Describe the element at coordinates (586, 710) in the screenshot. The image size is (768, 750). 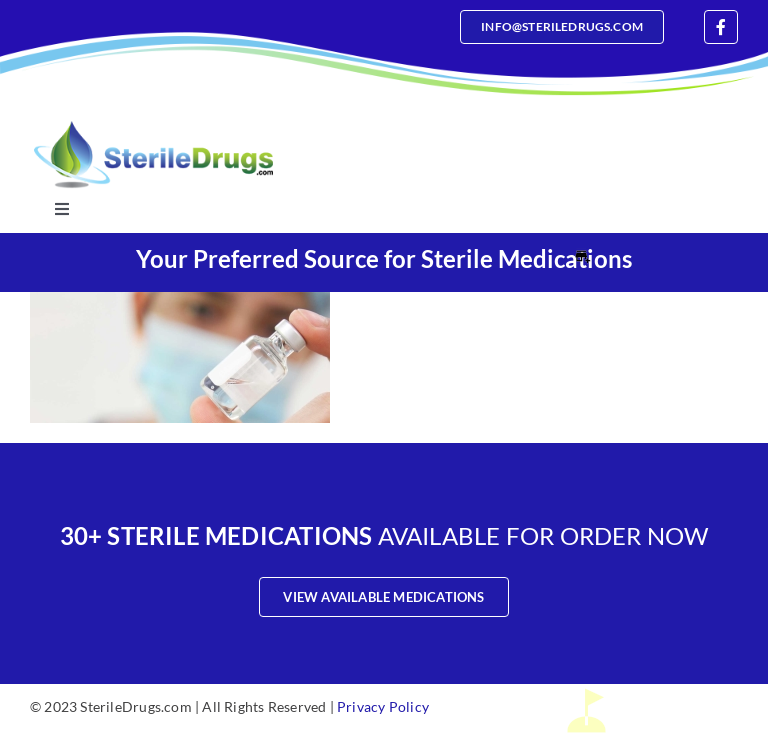
I see `view golf course or club information` at that location.